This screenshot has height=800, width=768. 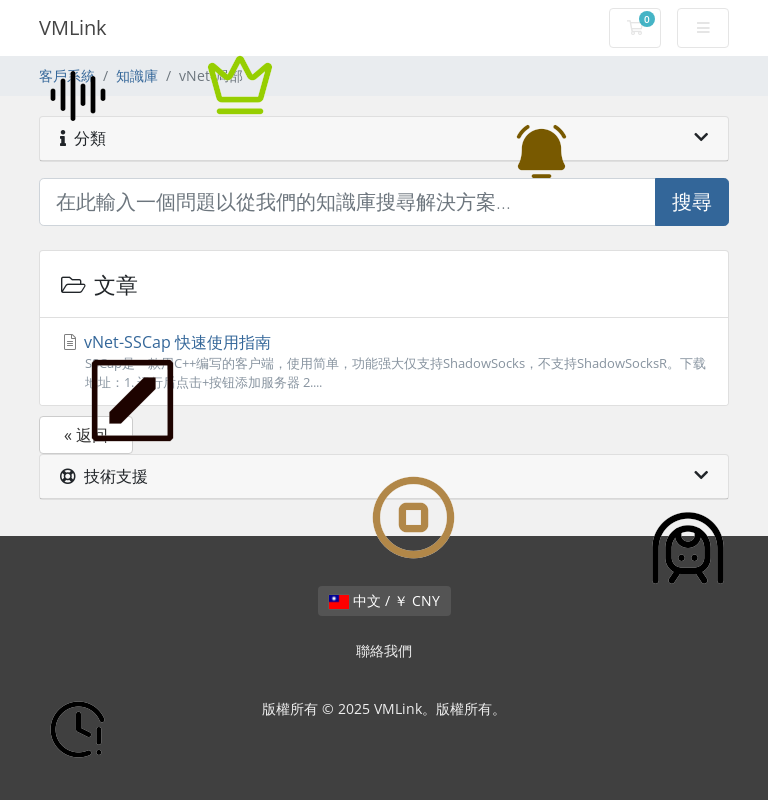 I want to click on audio playback or sound visualization, so click(x=78, y=96).